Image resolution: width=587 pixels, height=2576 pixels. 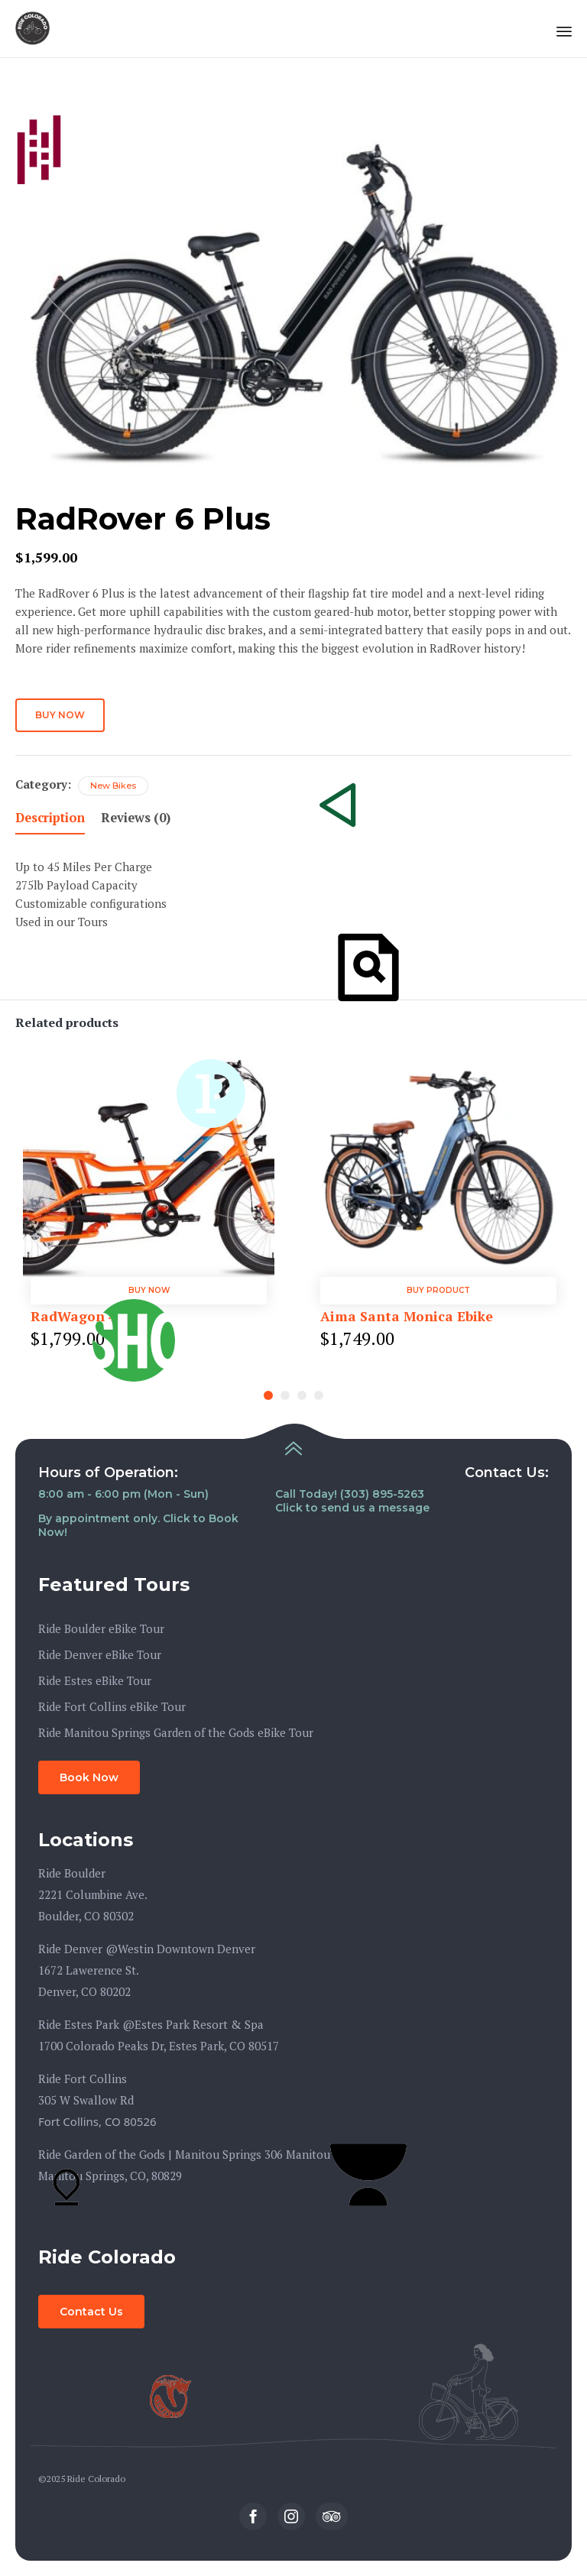 I want to click on open the unacademy learning app, so click(x=368, y=2175).